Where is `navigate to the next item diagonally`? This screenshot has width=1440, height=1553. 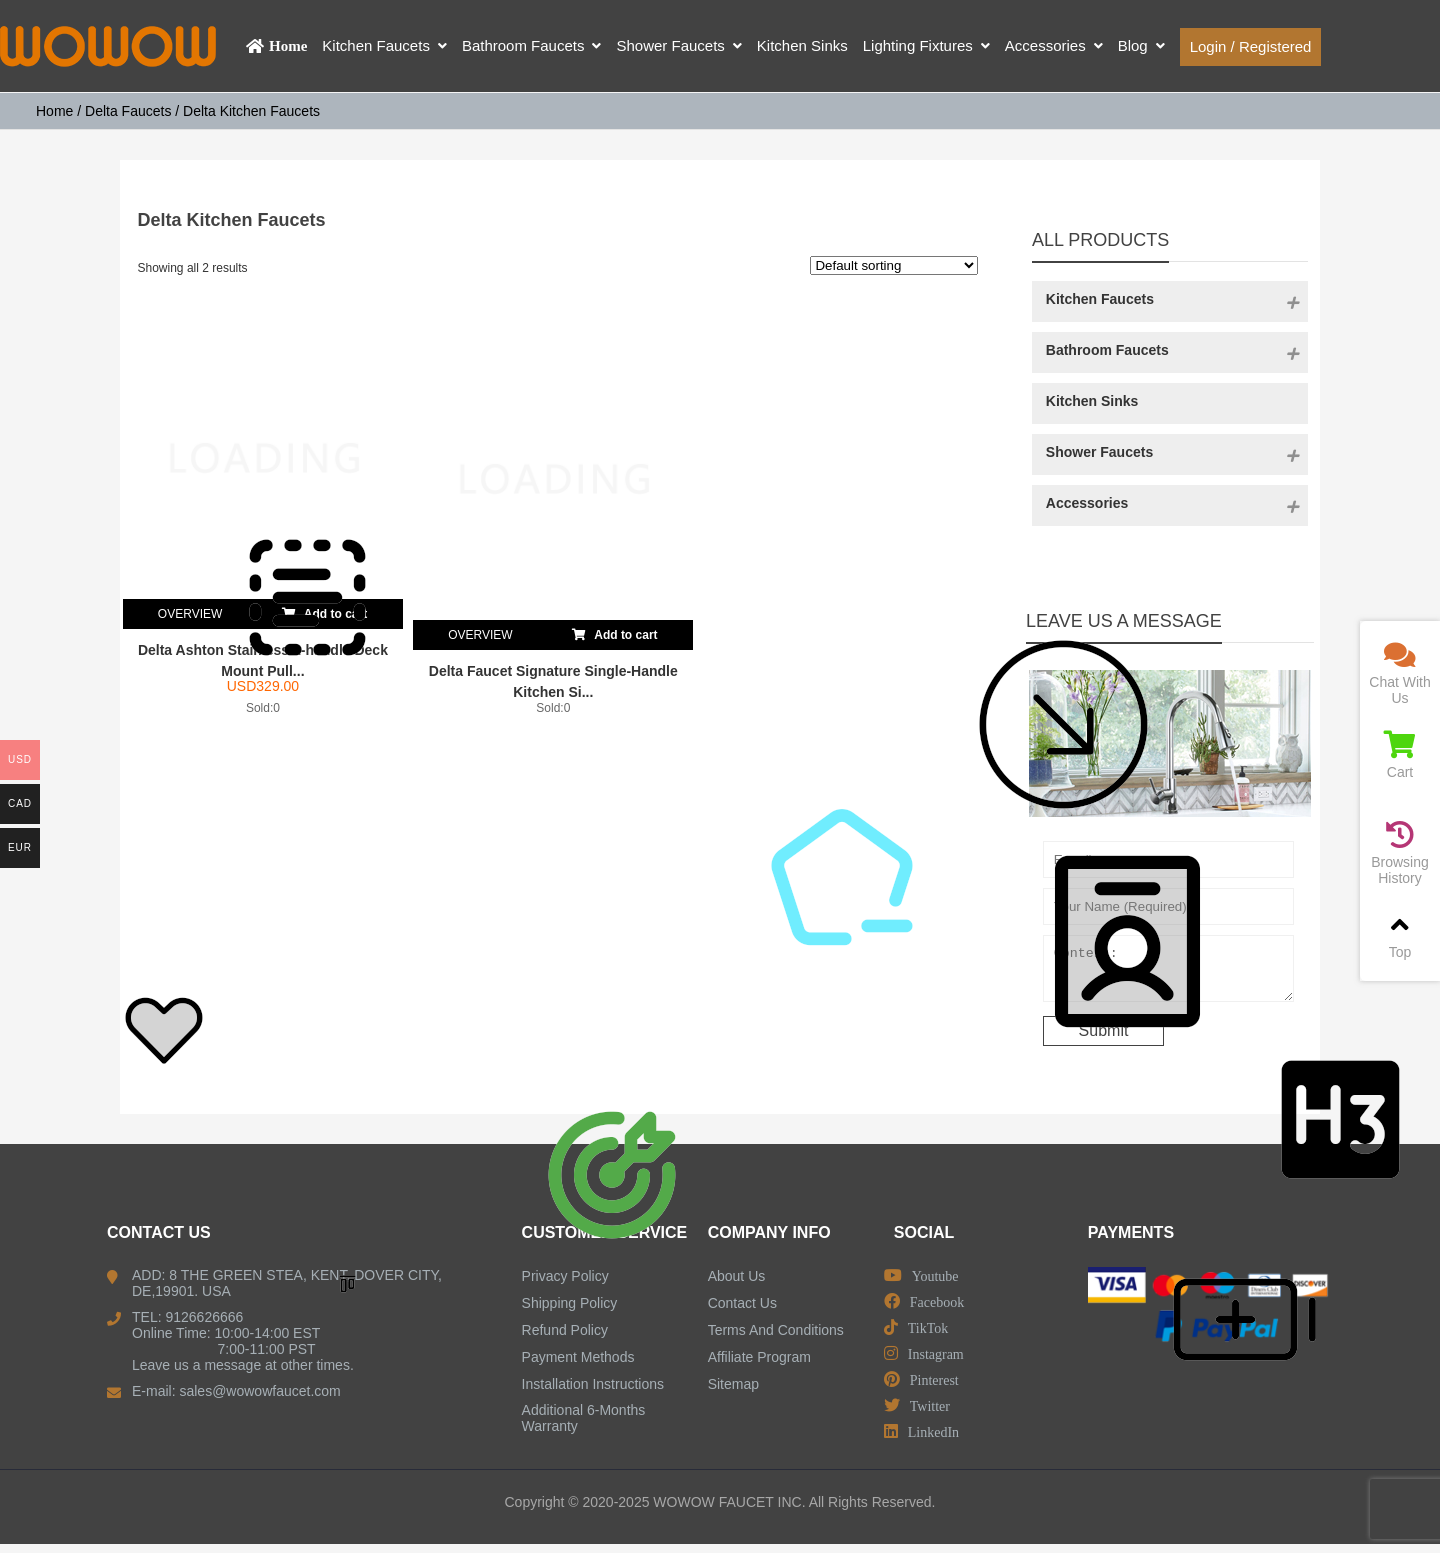 navigate to the next item diagonally is located at coordinates (1063, 724).